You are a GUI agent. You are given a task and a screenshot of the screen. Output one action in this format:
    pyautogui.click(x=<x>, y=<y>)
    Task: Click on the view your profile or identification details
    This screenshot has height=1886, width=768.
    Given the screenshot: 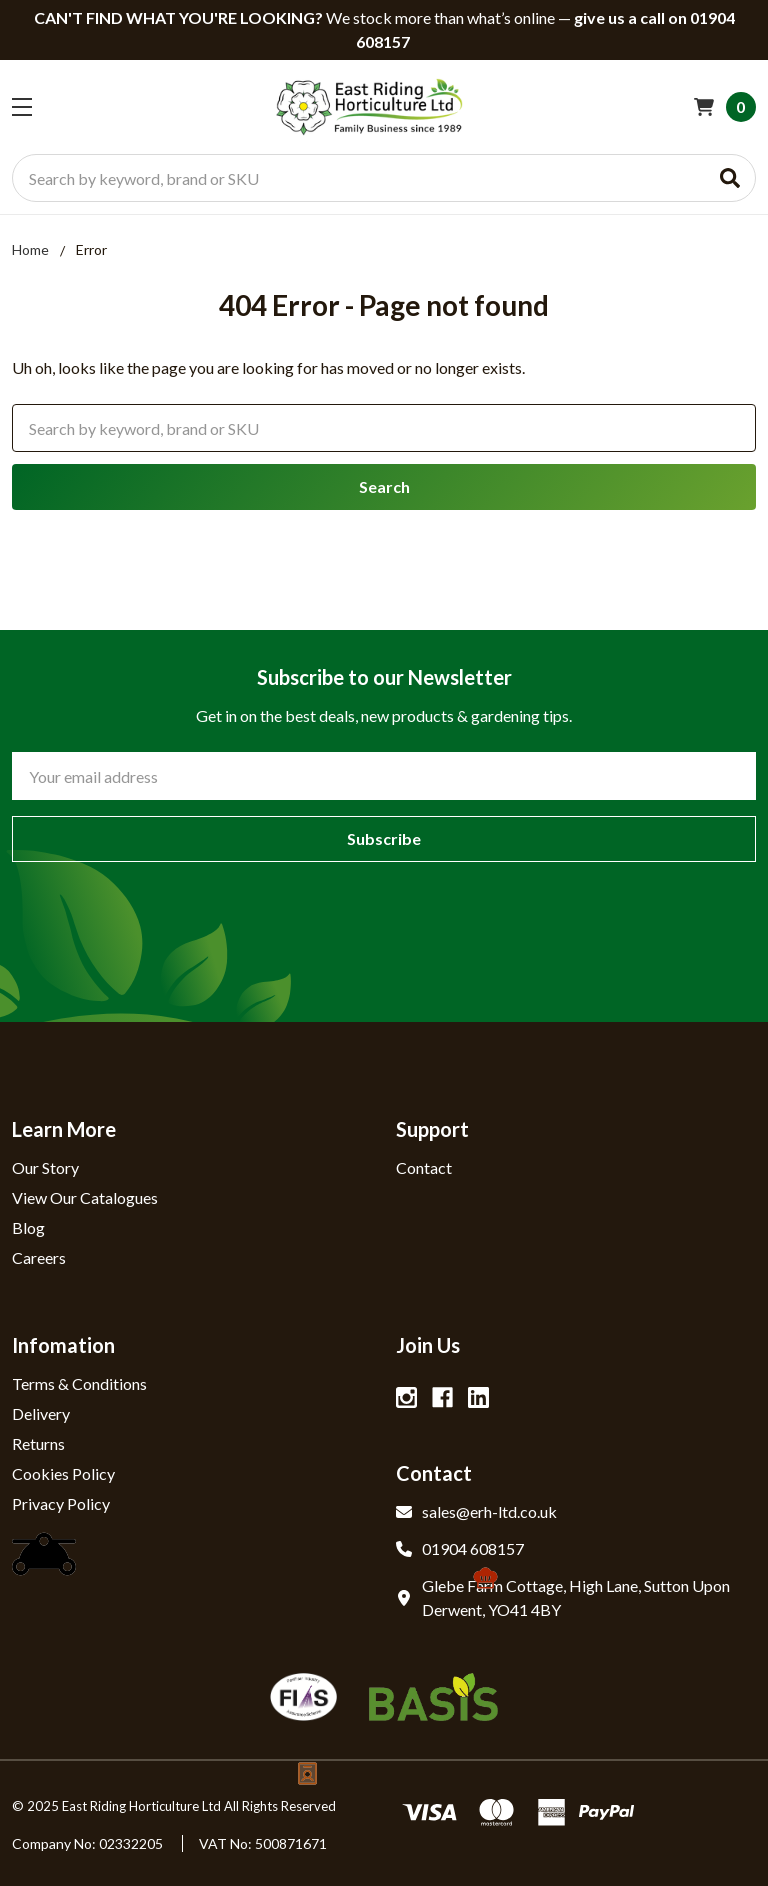 What is the action you would take?
    pyautogui.click(x=307, y=1773)
    